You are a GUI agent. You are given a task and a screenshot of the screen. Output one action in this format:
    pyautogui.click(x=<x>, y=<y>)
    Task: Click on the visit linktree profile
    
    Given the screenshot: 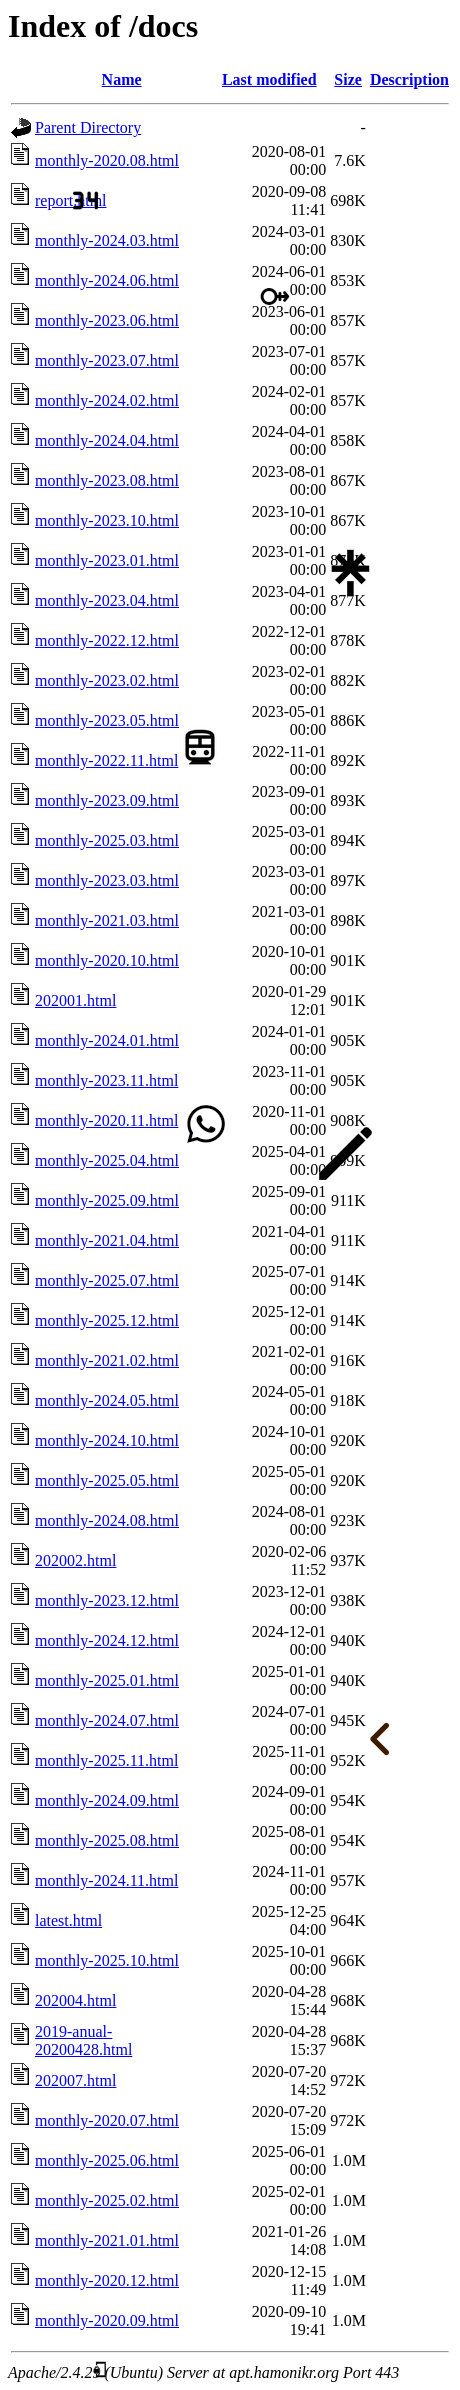 What is the action you would take?
    pyautogui.click(x=349, y=573)
    